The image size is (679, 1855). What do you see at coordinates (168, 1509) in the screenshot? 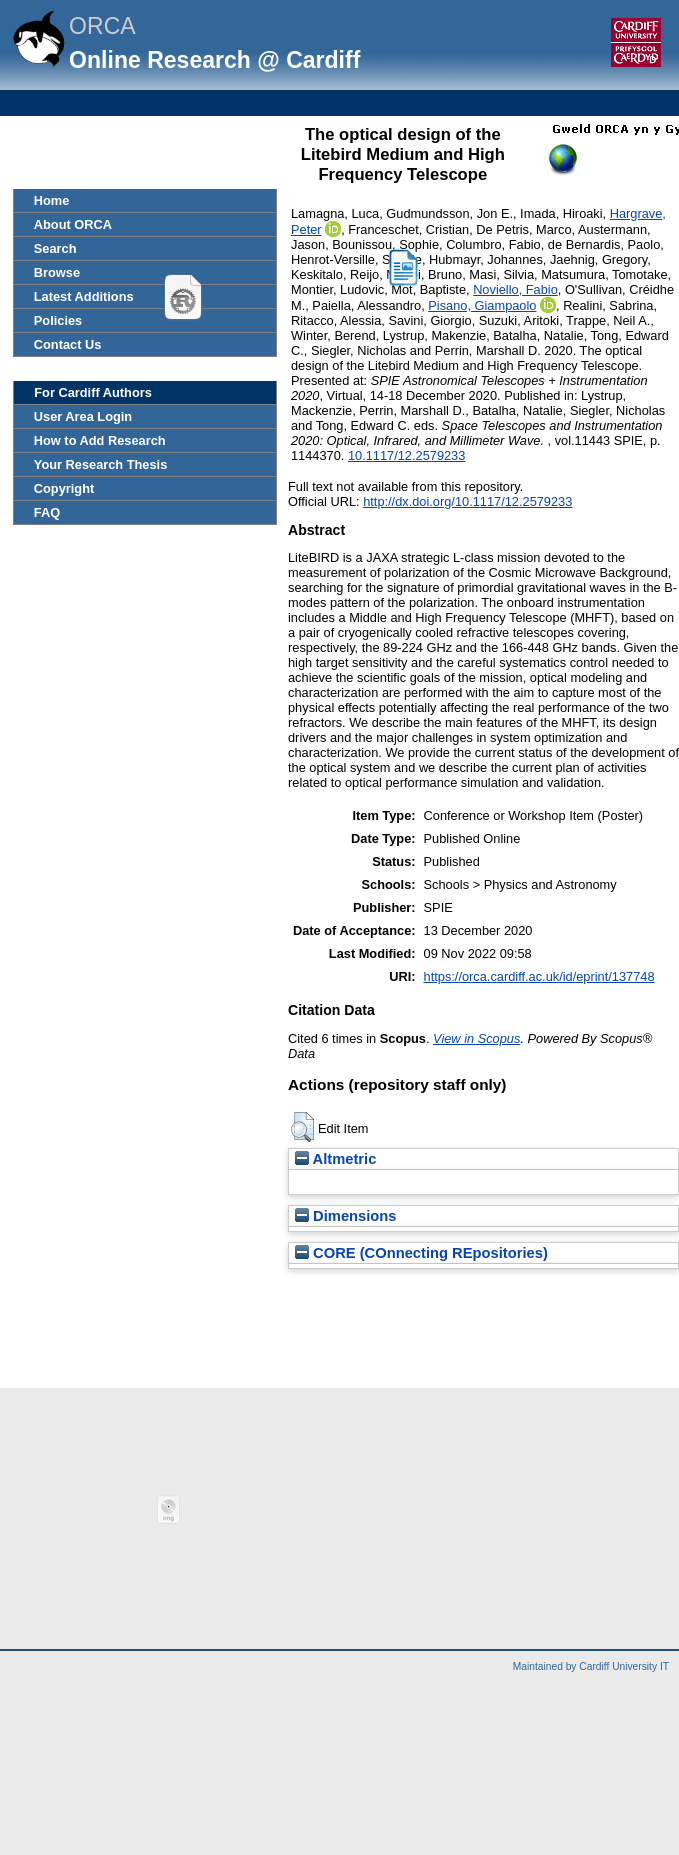
I see `raw disk image file type indicator` at bounding box center [168, 1509].